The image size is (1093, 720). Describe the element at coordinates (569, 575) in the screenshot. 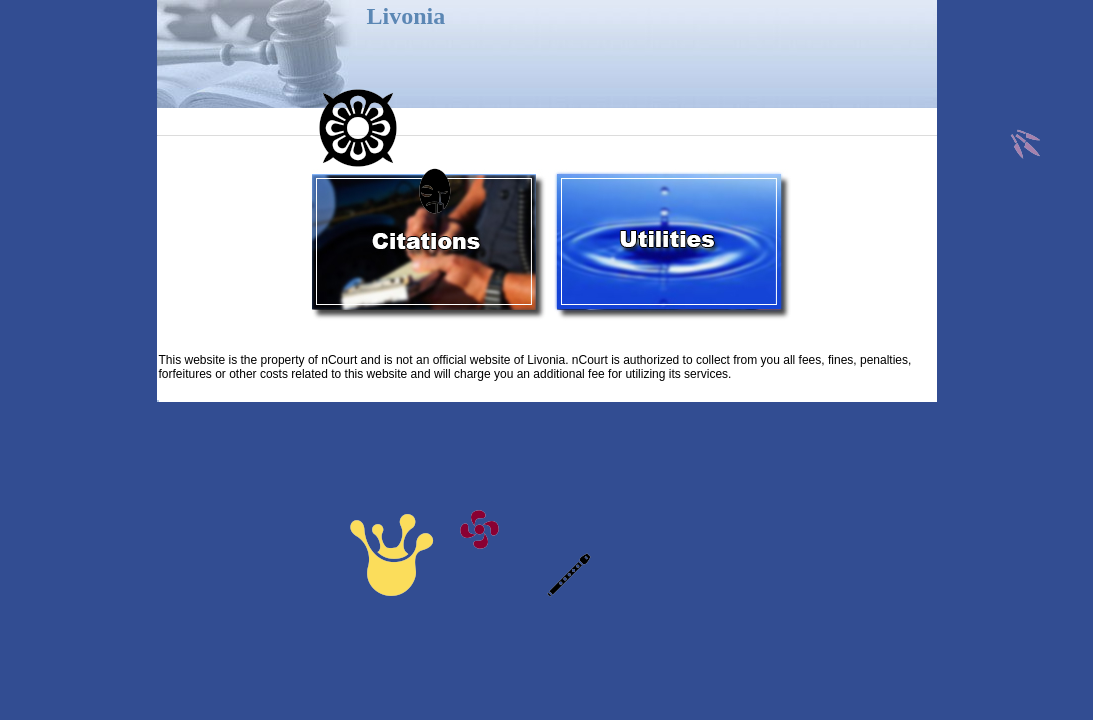

I see `access music or audio player` at that location.